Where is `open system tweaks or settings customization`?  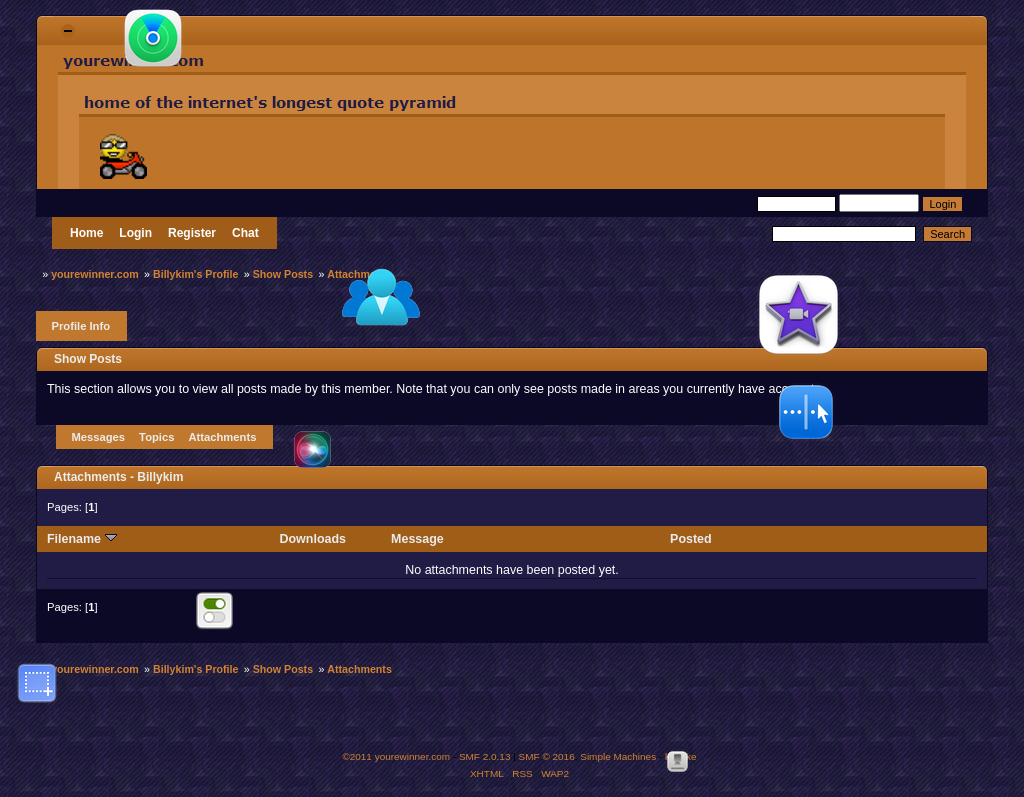
open system tweaks or settings customization is located at coordinates (214, 610).